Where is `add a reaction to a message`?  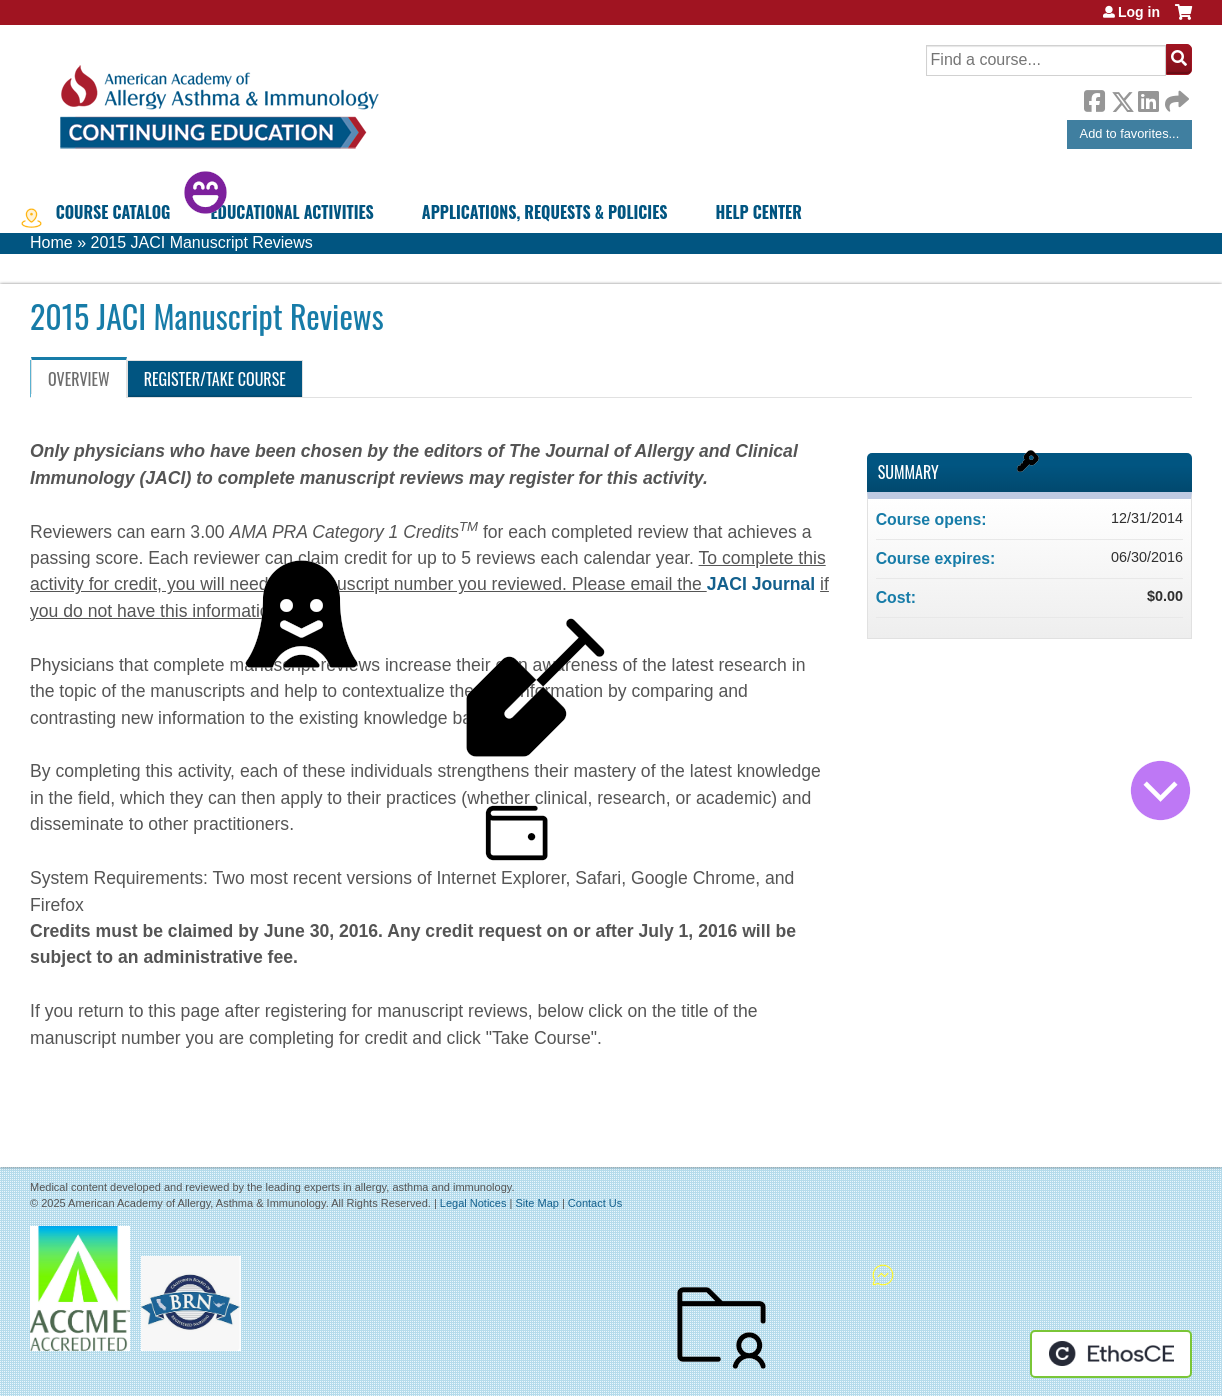 add a reaction to a message is located at coordinates (205, 192).